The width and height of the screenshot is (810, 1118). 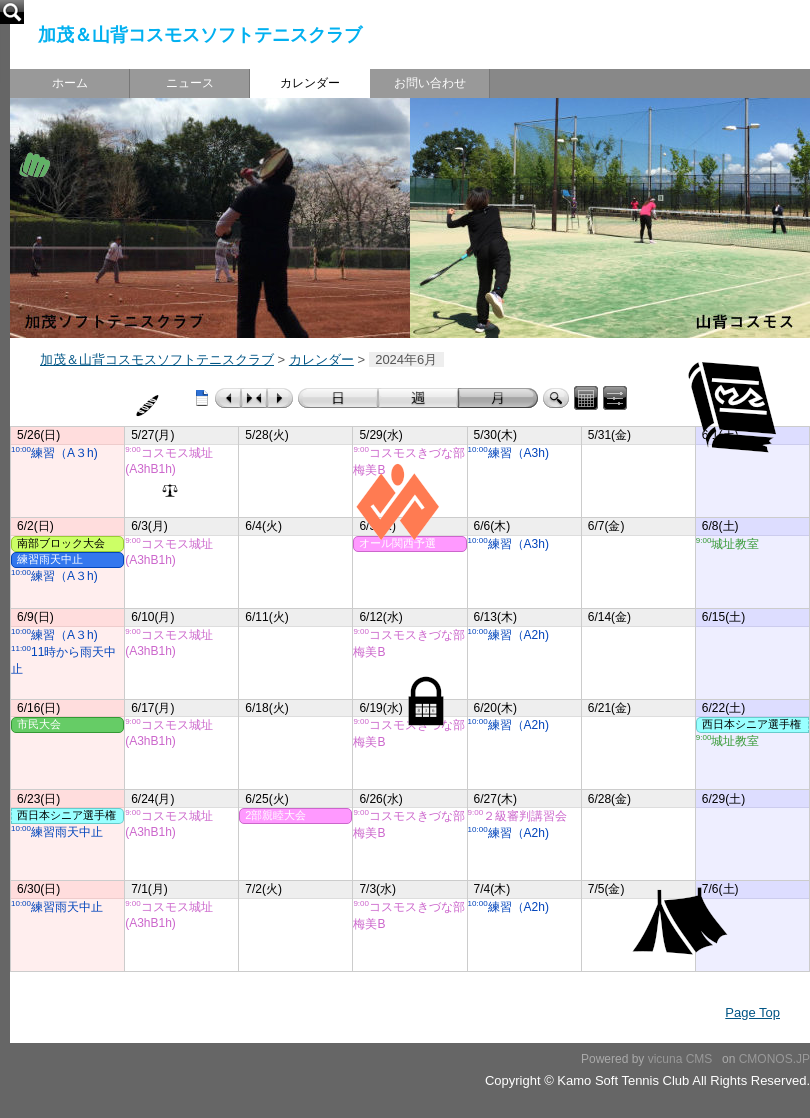 I want to click on access legal or terms of service information, so click(x=170, y=490).